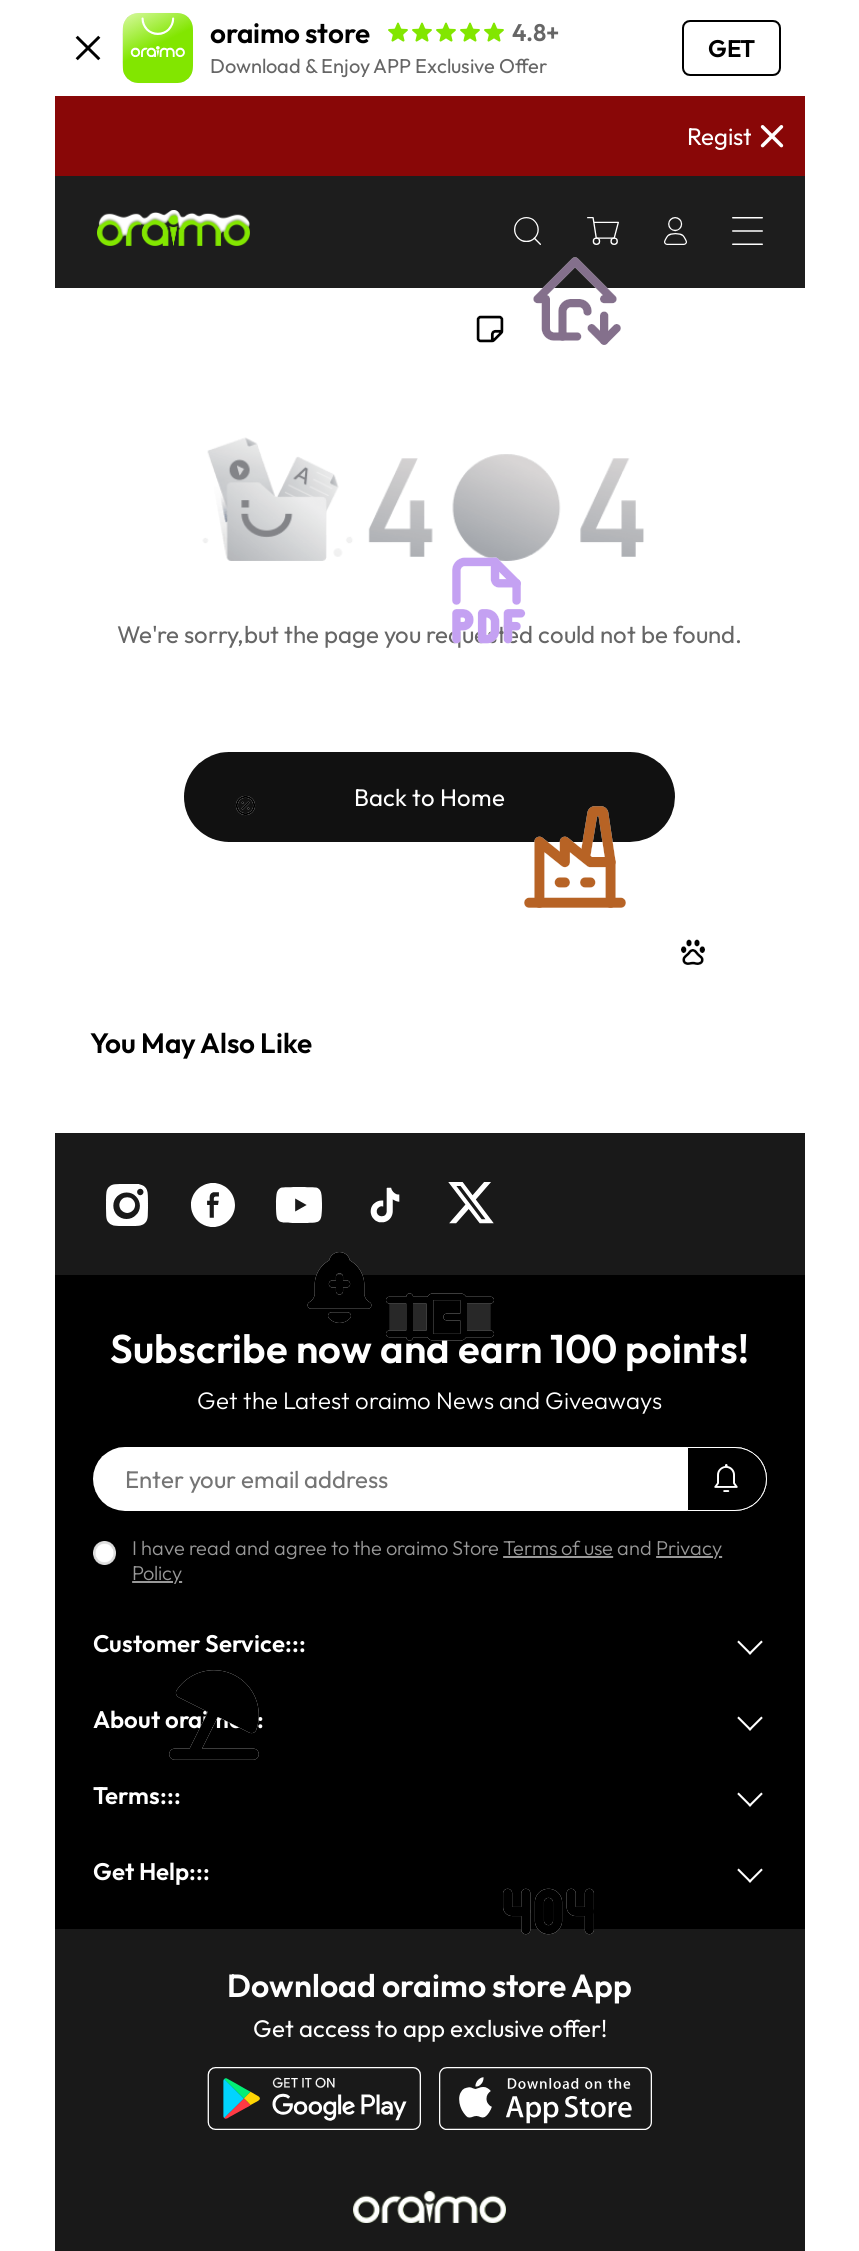 This screenshot has height=2251, width=859. Describe the element at coordinates (490, 329) in the screenshot. I see `create a new sticky note` at that location.